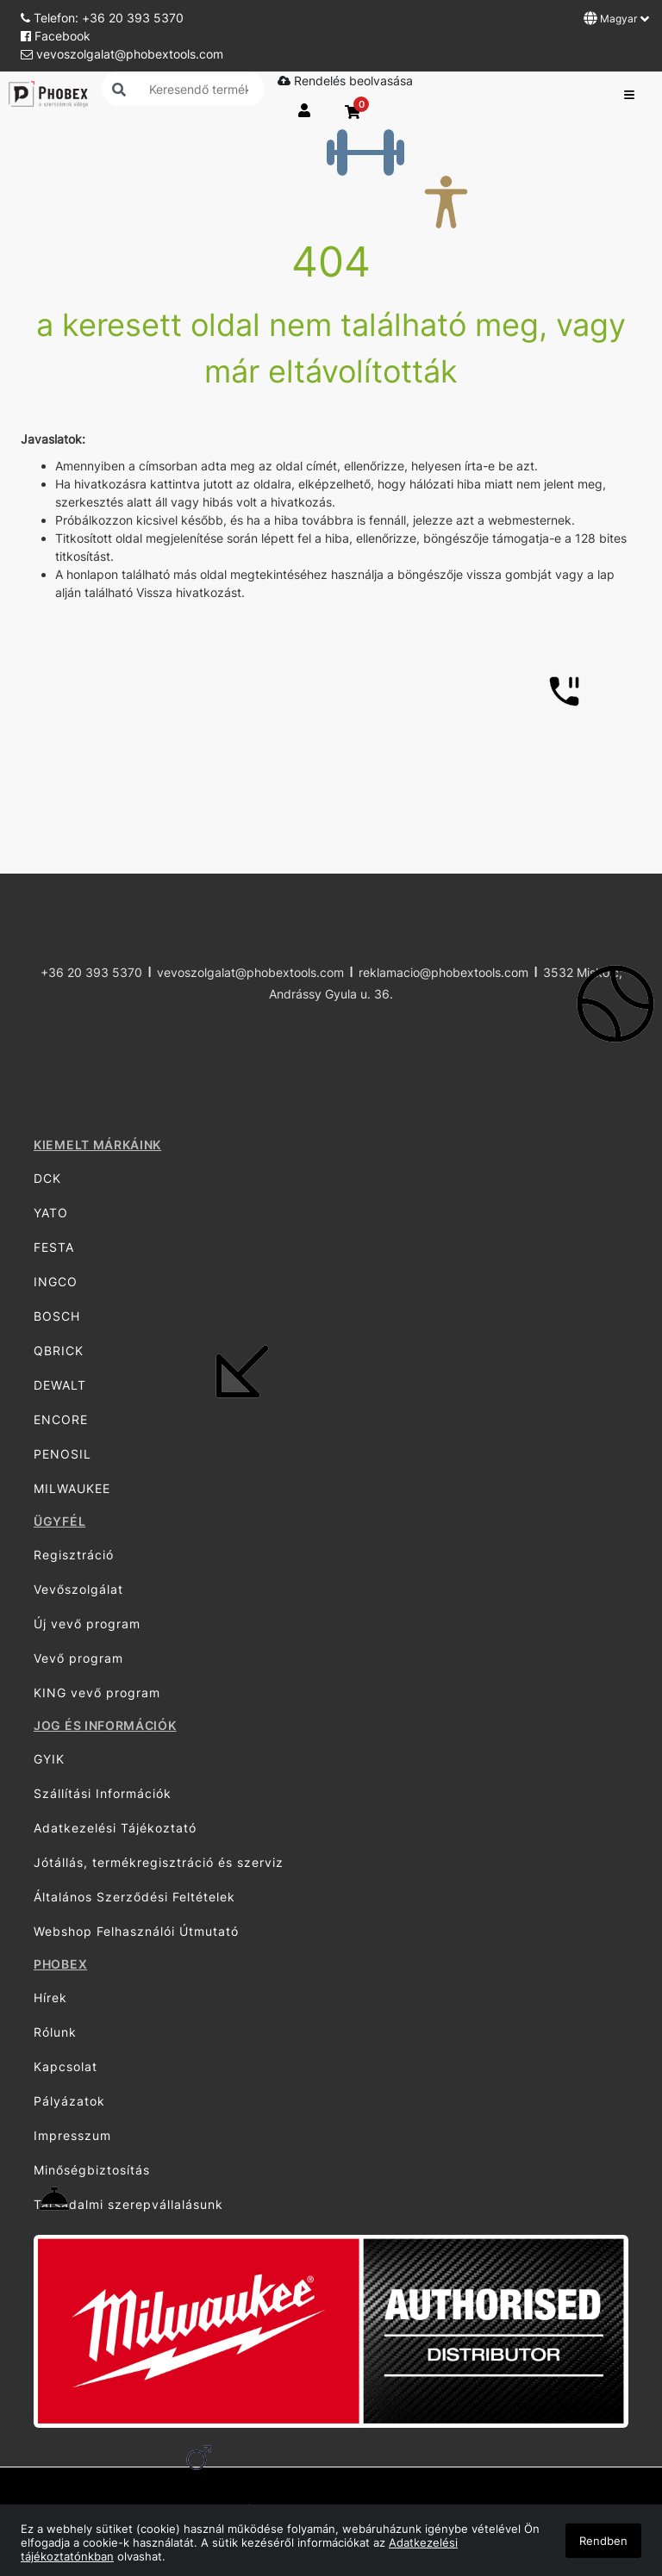 The image size is (662, 2576). What do you see at coordinates (198, 2457) in the screenshot?
I see `select male gender option` at bounding box center [198, 2457].